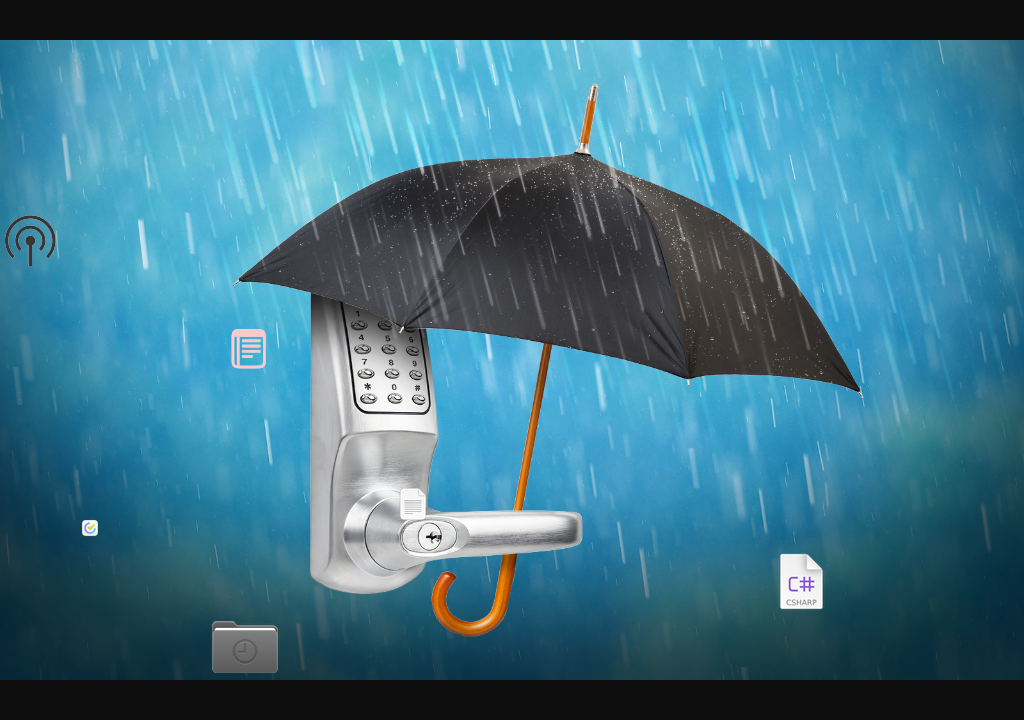 The width and height of the screenshot is (1024, 720). What do you see at coordinates (250, 350) in the screenshot?
I see `open the notes app` at bounding box center [250, 350].